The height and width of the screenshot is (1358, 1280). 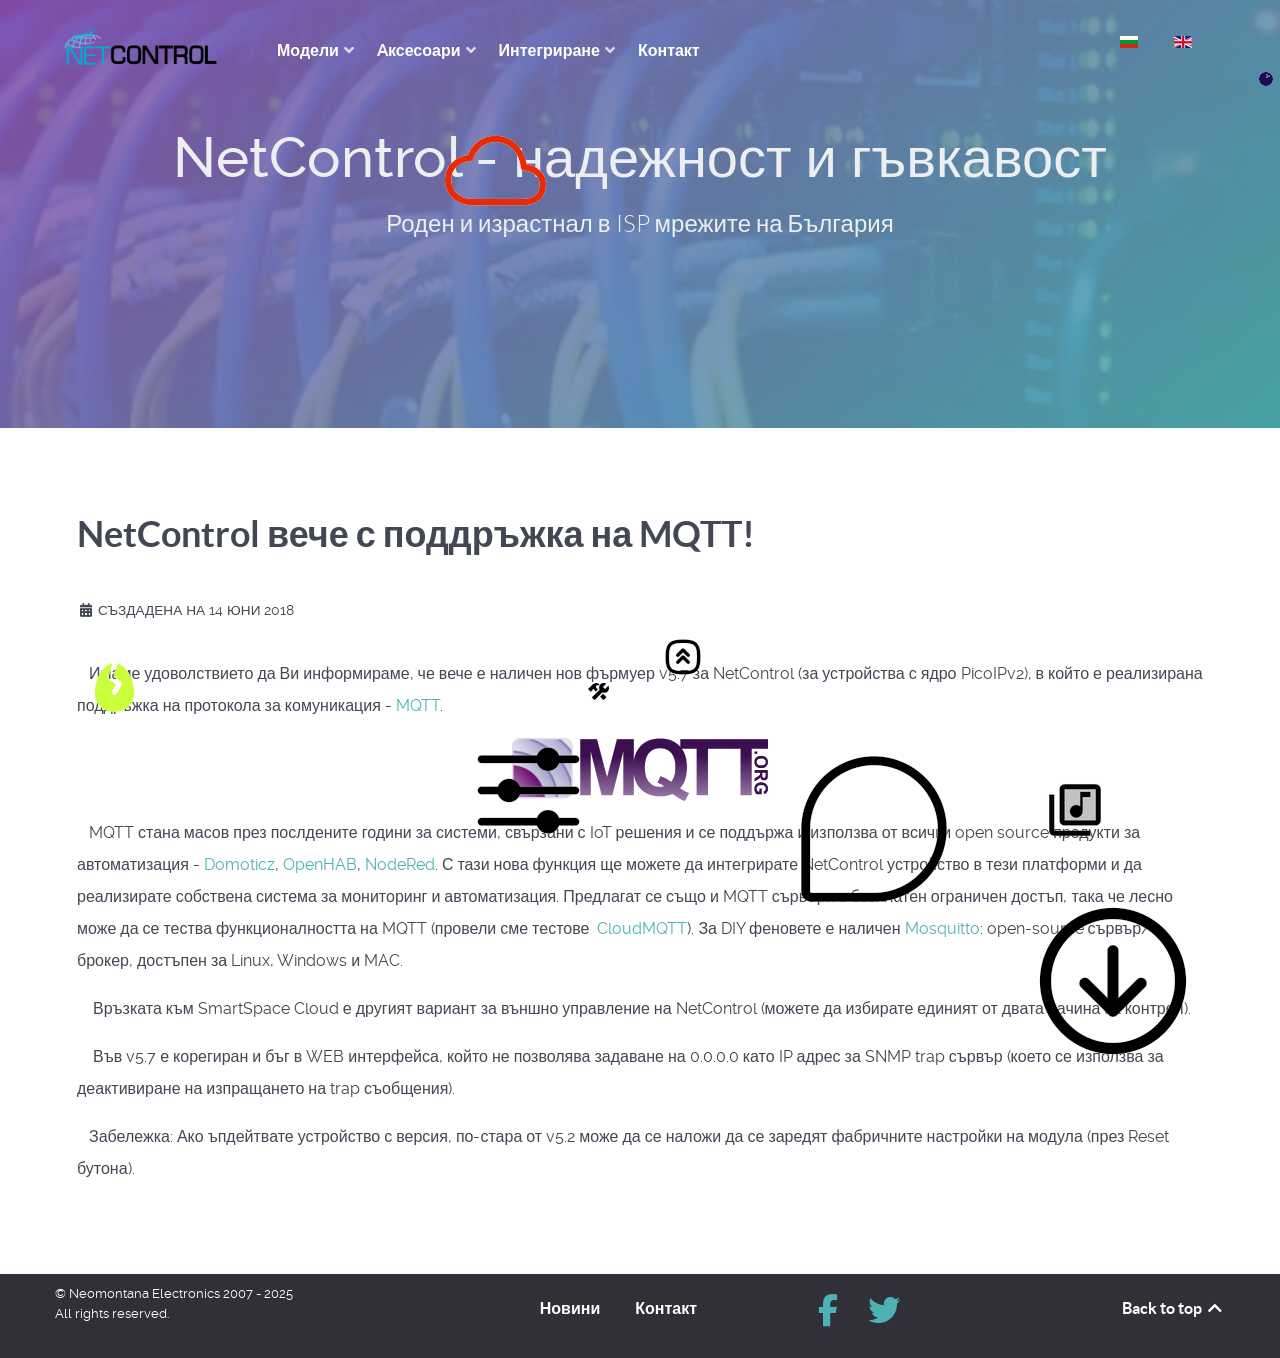 I want to click on open settings or preferences, so click(x=528, y=790).